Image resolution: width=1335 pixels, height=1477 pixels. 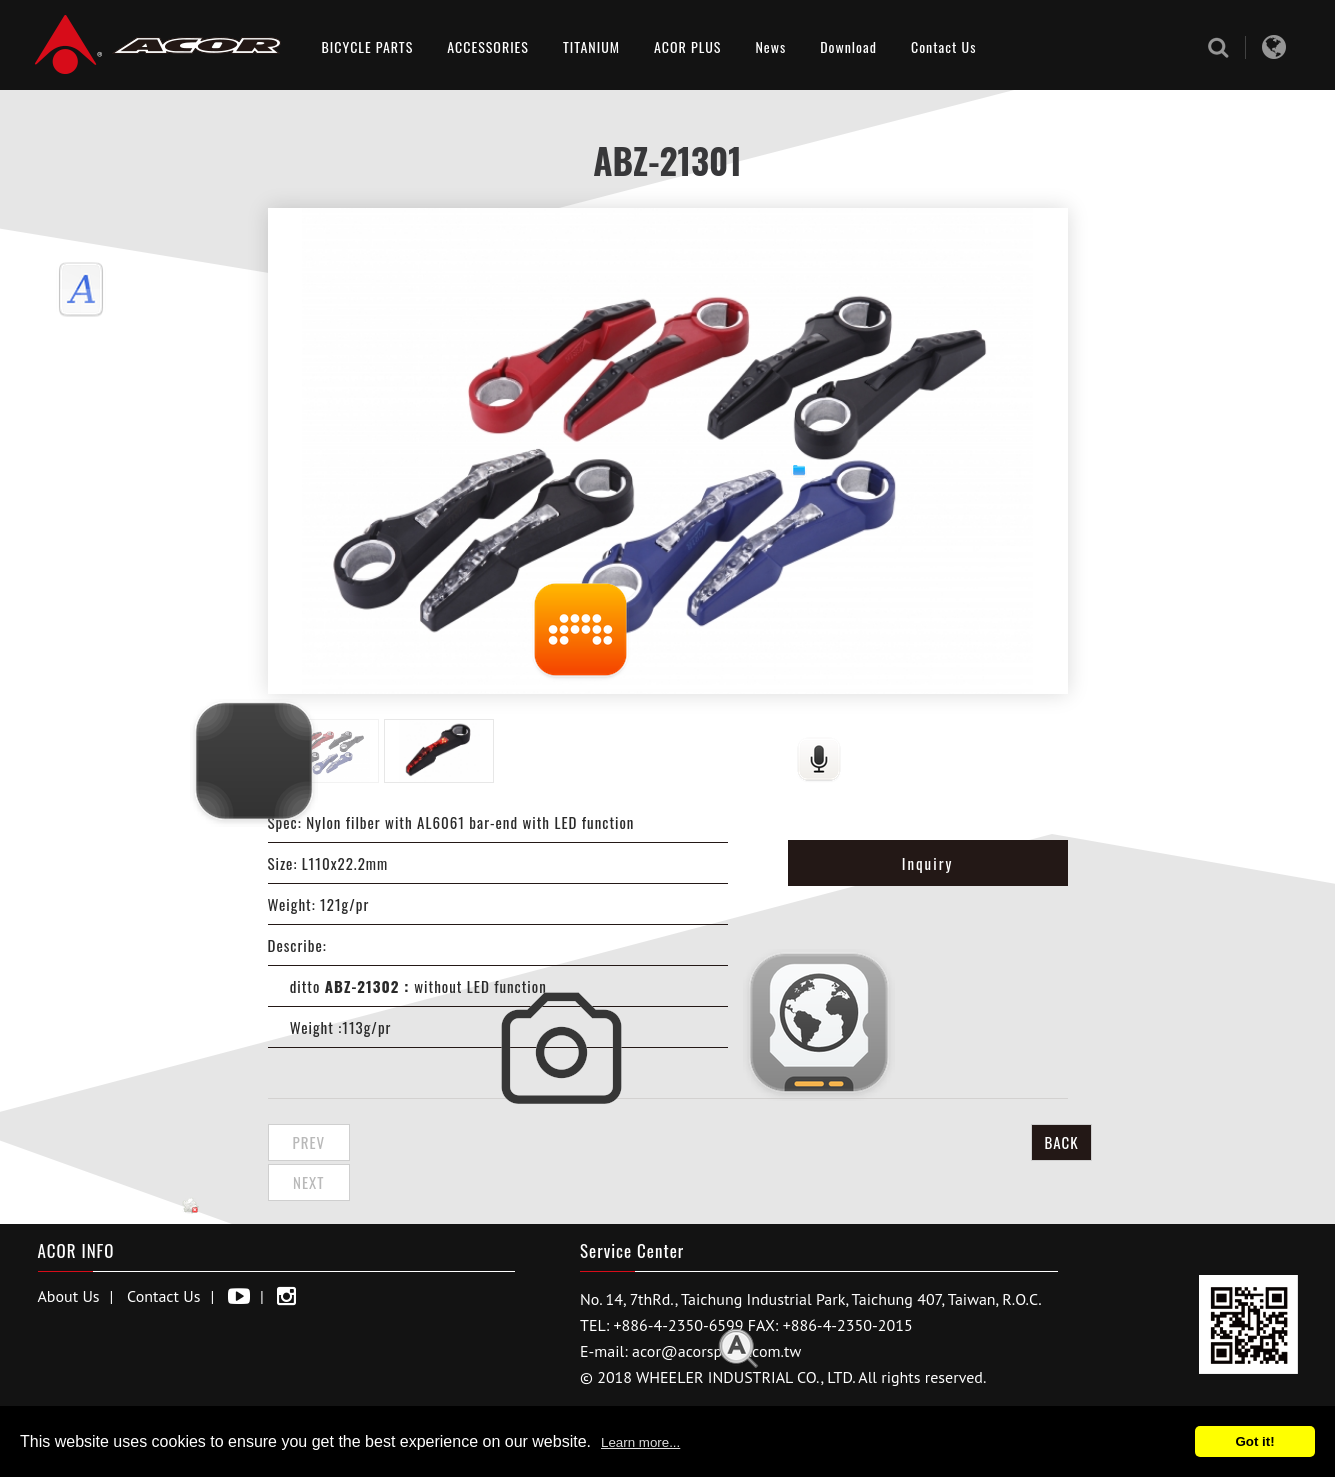 I want to click on configure screen edge gestures and hot corners, so click(x=254, y=763).